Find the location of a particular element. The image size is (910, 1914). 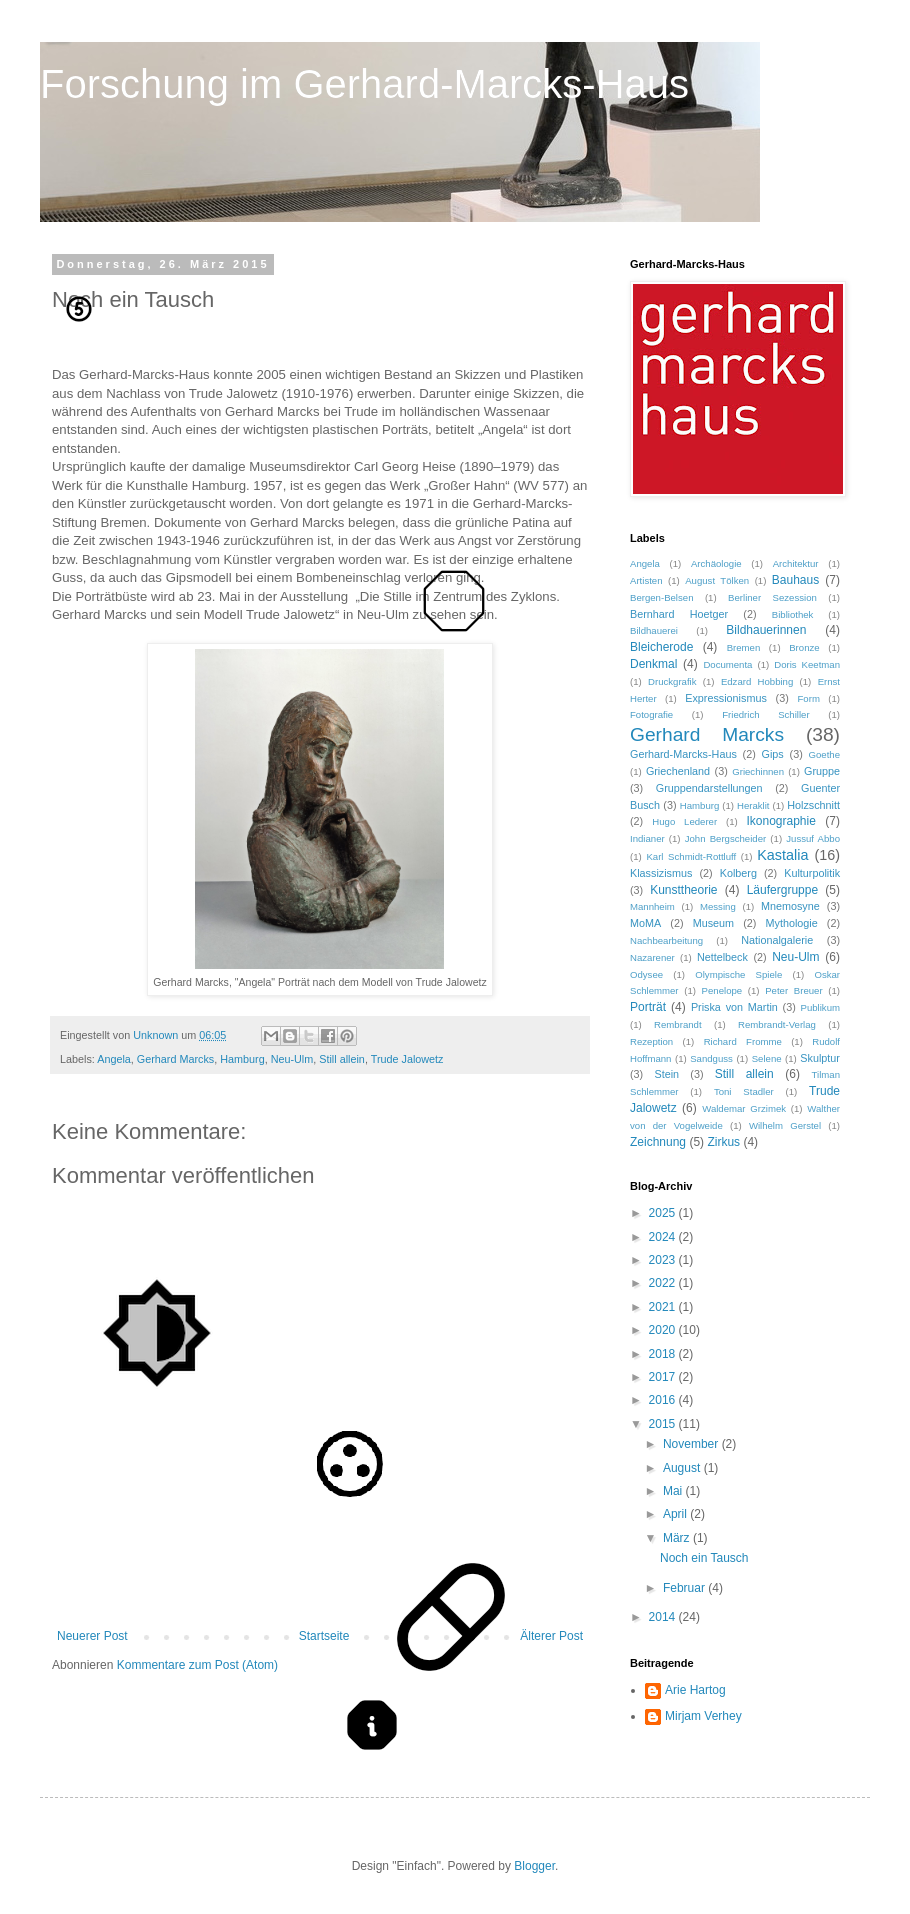

view group or team workspace is located at coordinates (350, 1464).